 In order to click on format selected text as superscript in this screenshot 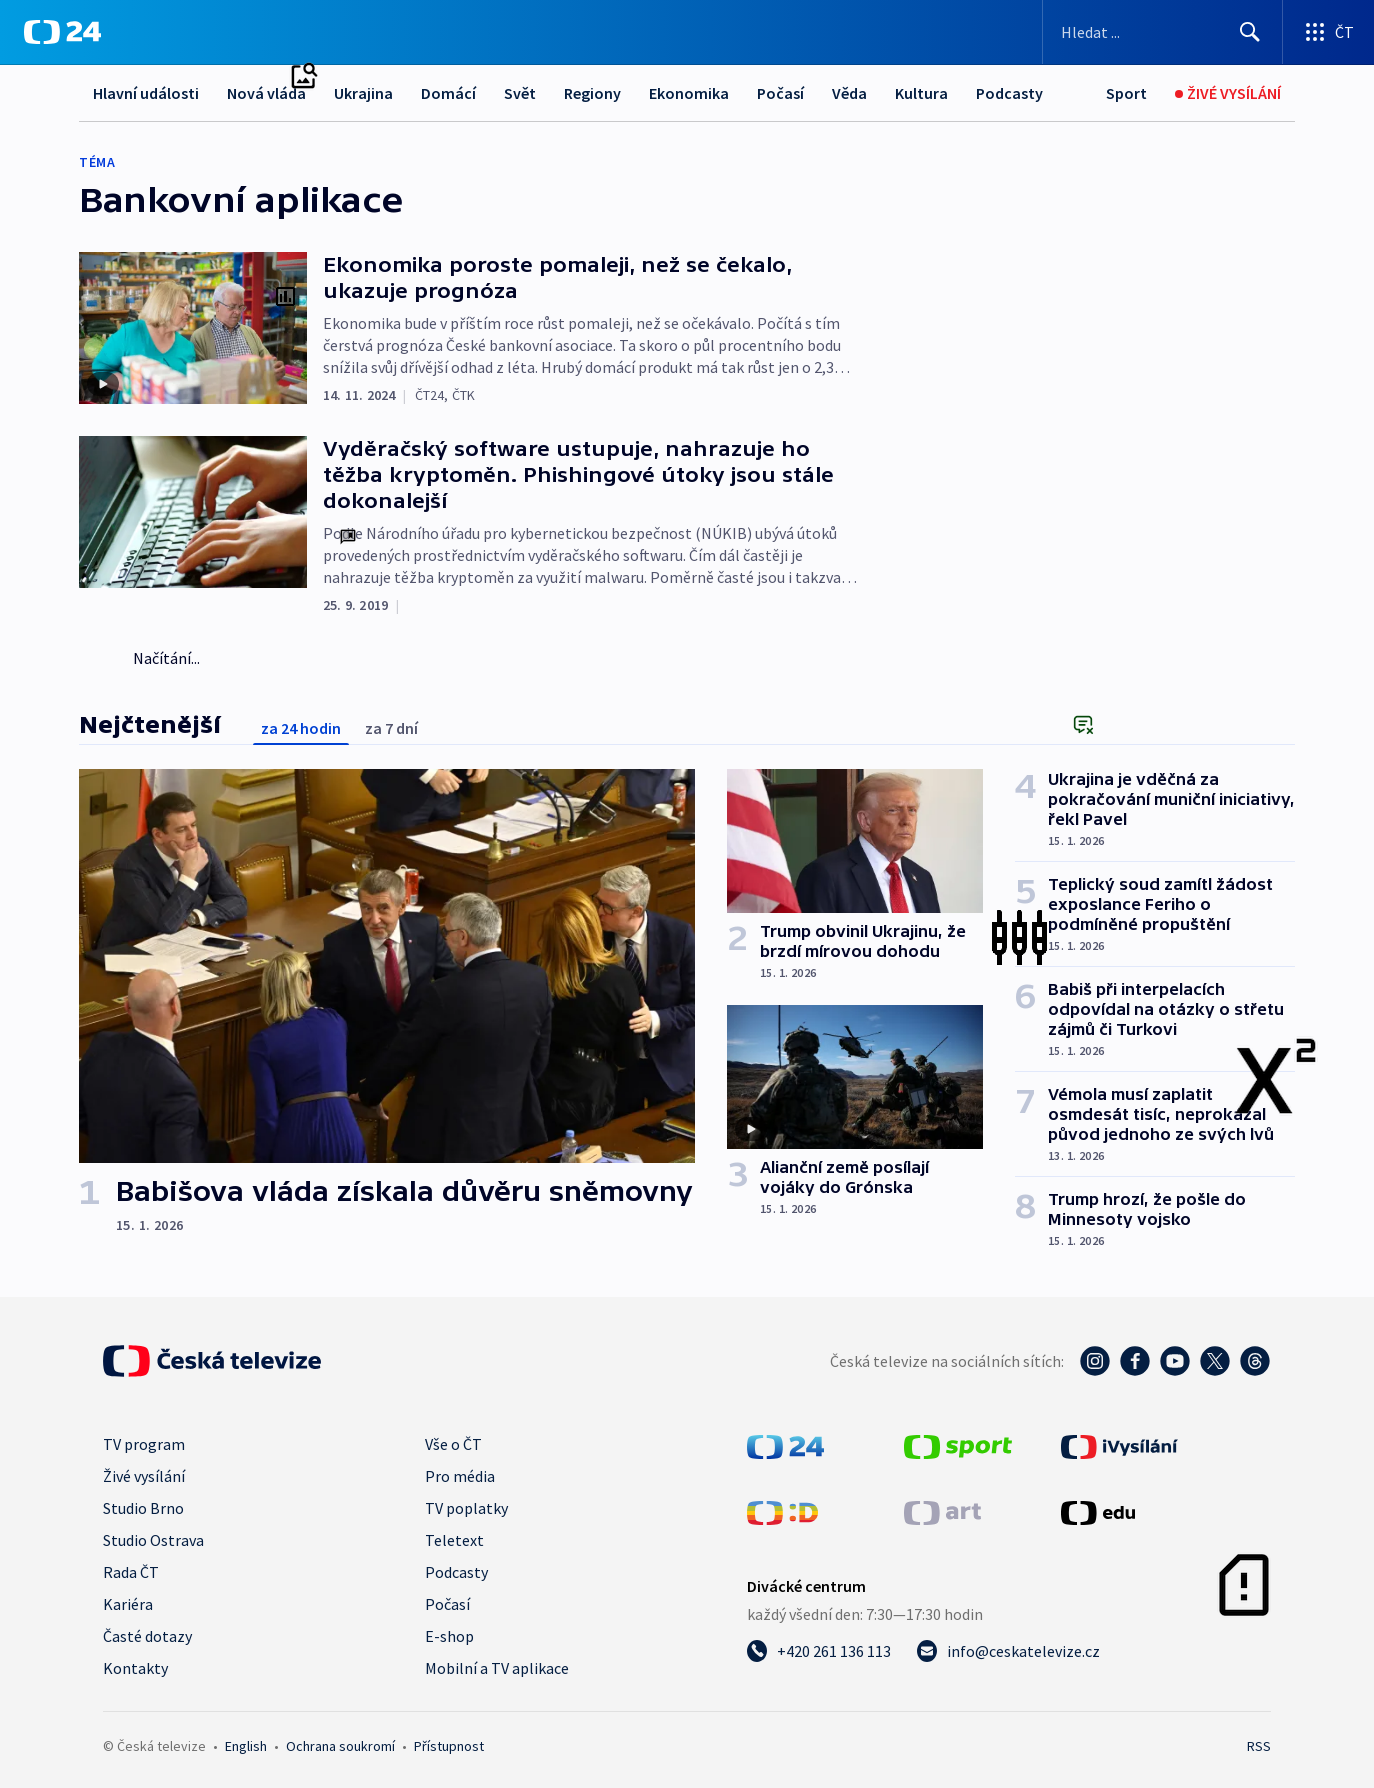, I will do `click(1264, 1076)`.